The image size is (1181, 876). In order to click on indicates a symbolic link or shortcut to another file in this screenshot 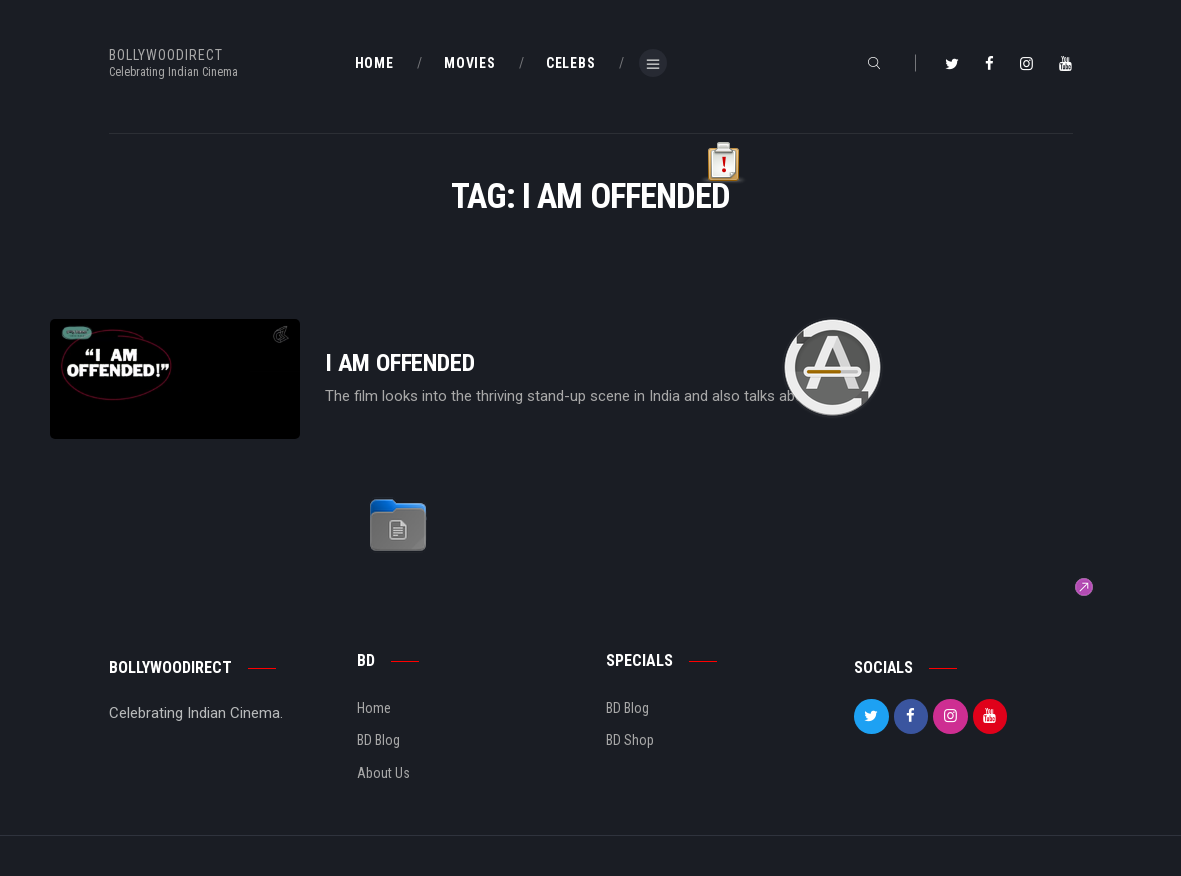, I will do `click(1084, 587)`.